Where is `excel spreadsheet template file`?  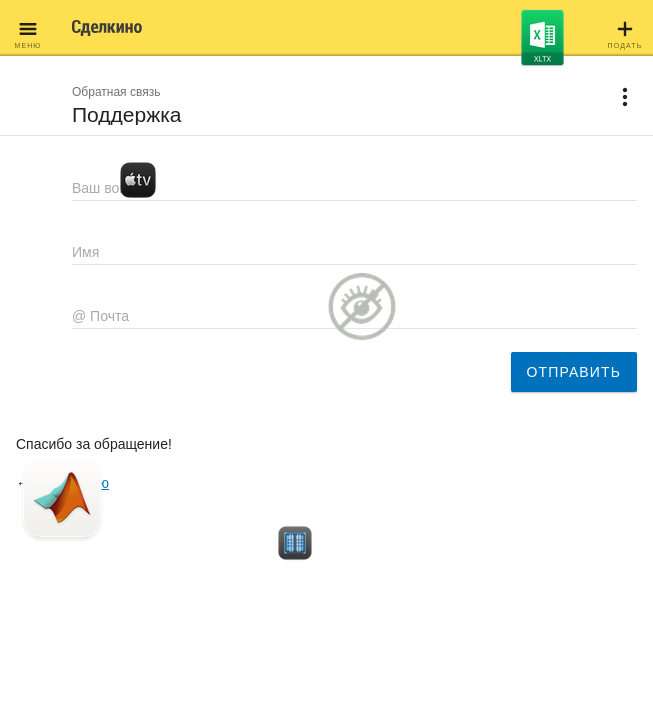 excel spreadsheet template file is located at coordinates (542, 38).